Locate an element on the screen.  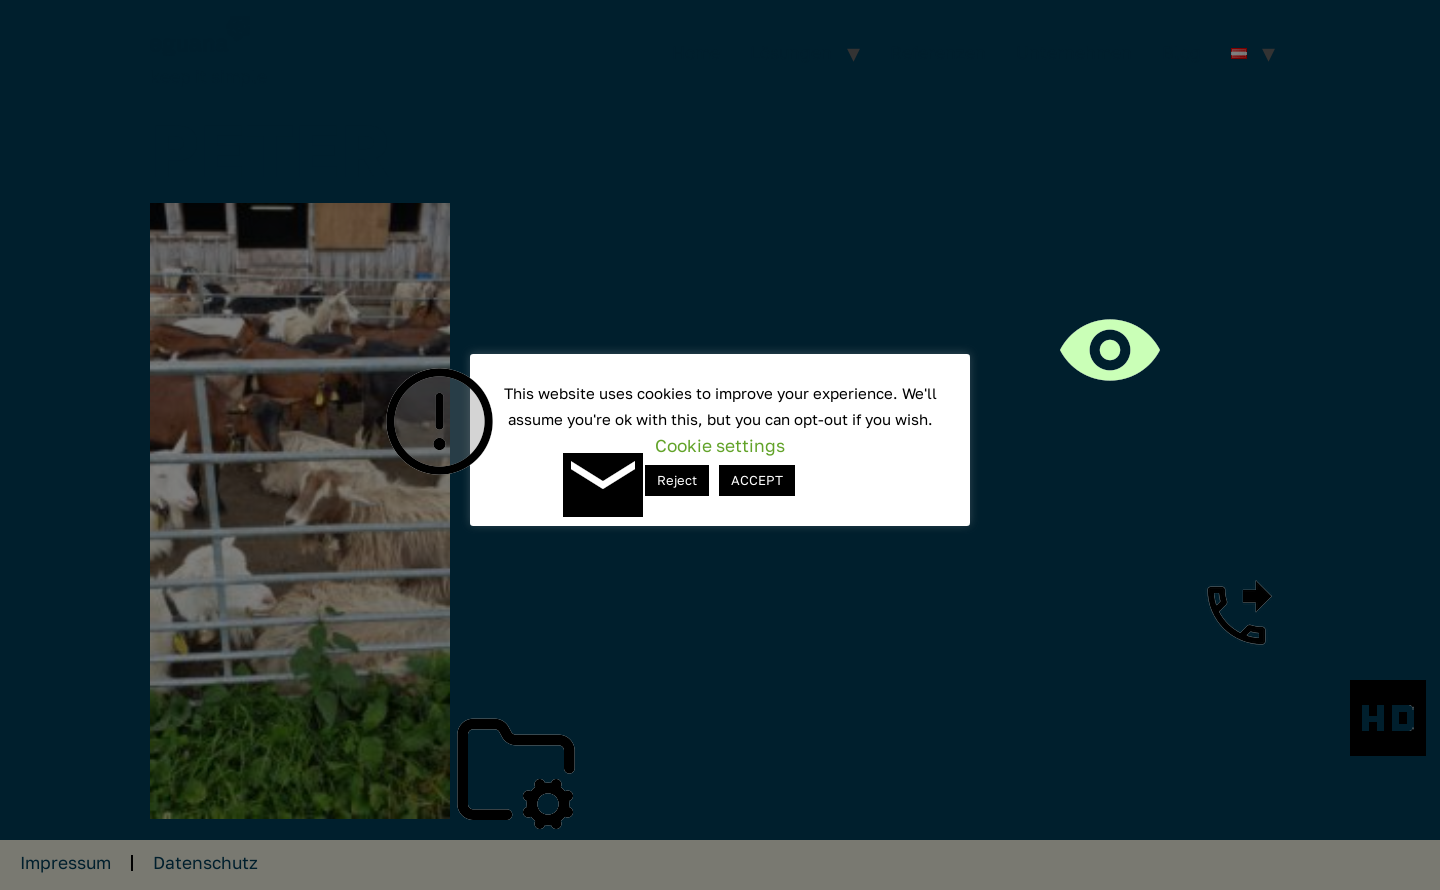
open your email inbox is located at coordinates (603, 485).